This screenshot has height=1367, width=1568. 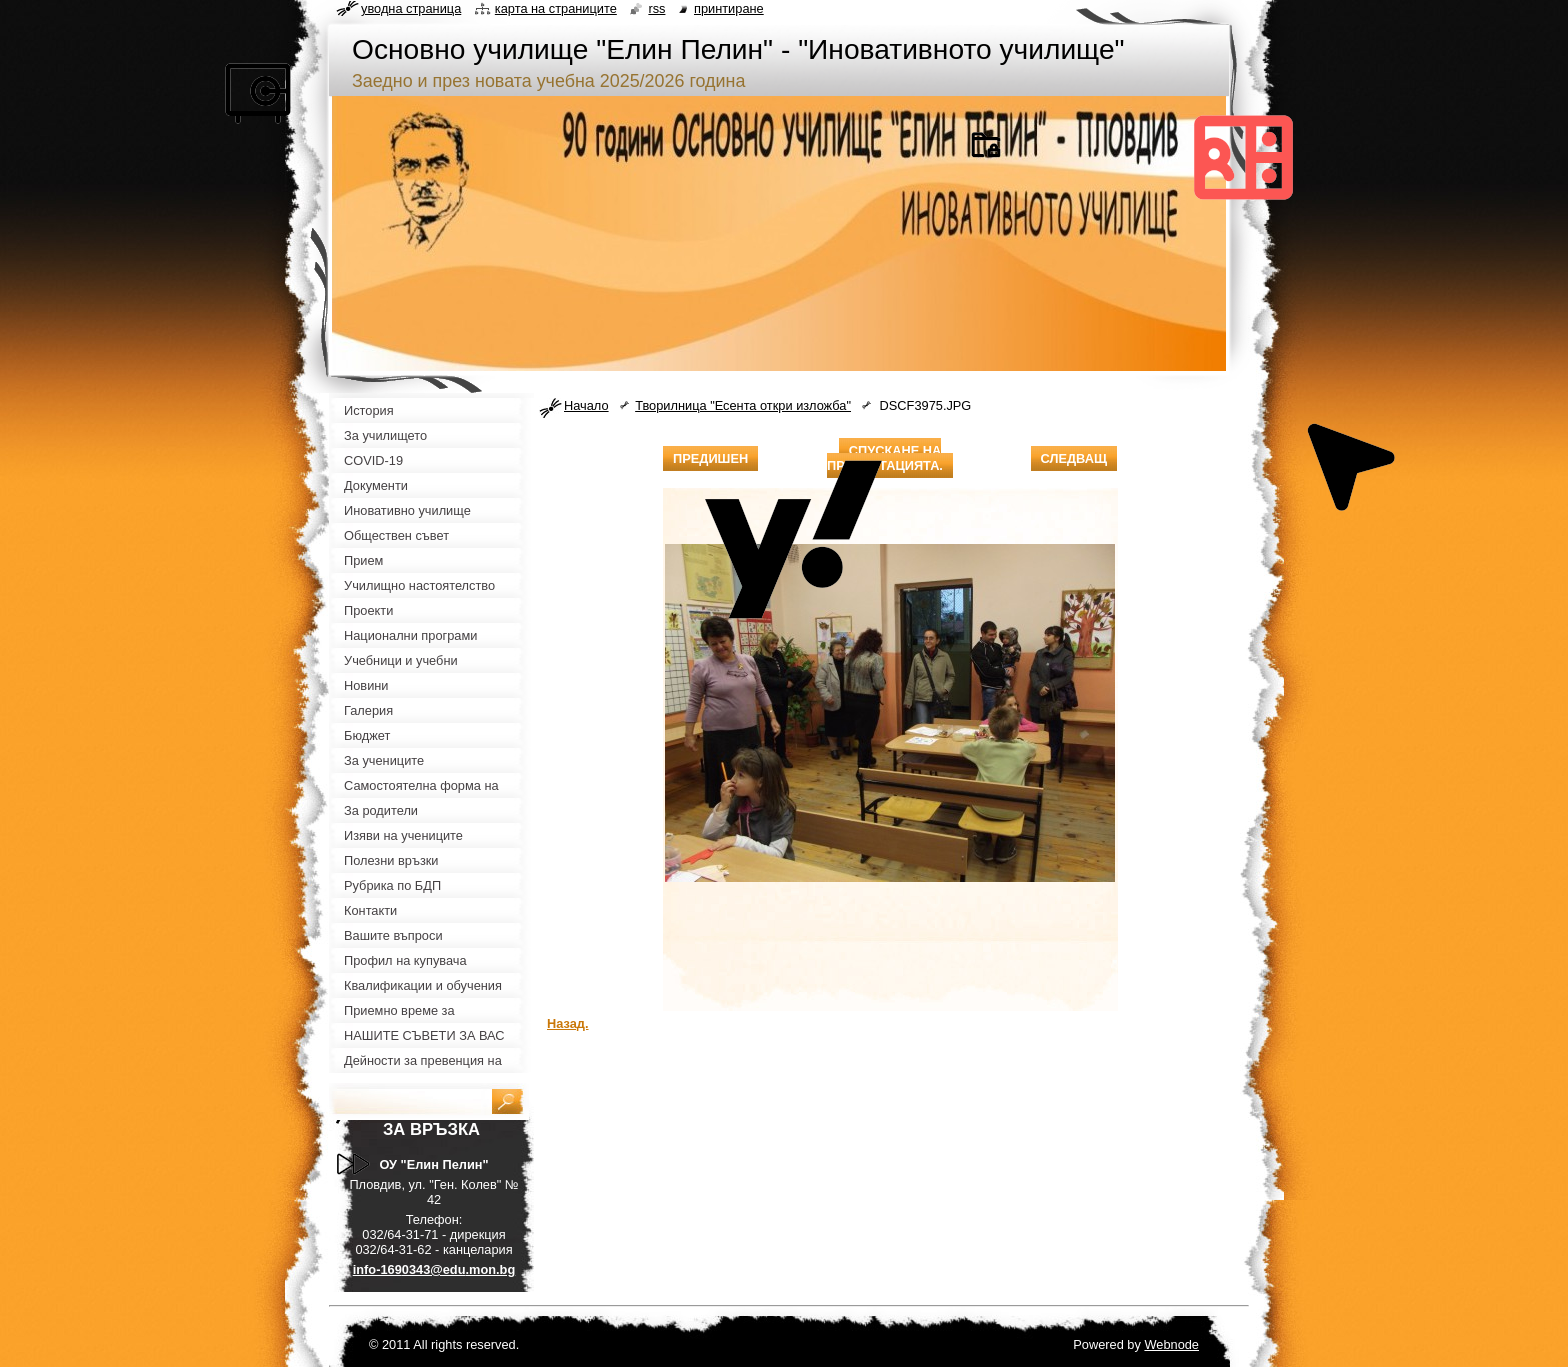 What do you see at coordinates (986, 145) in the screenshot?
I see `access a password-protected folder` at bounding box center [986, 145].